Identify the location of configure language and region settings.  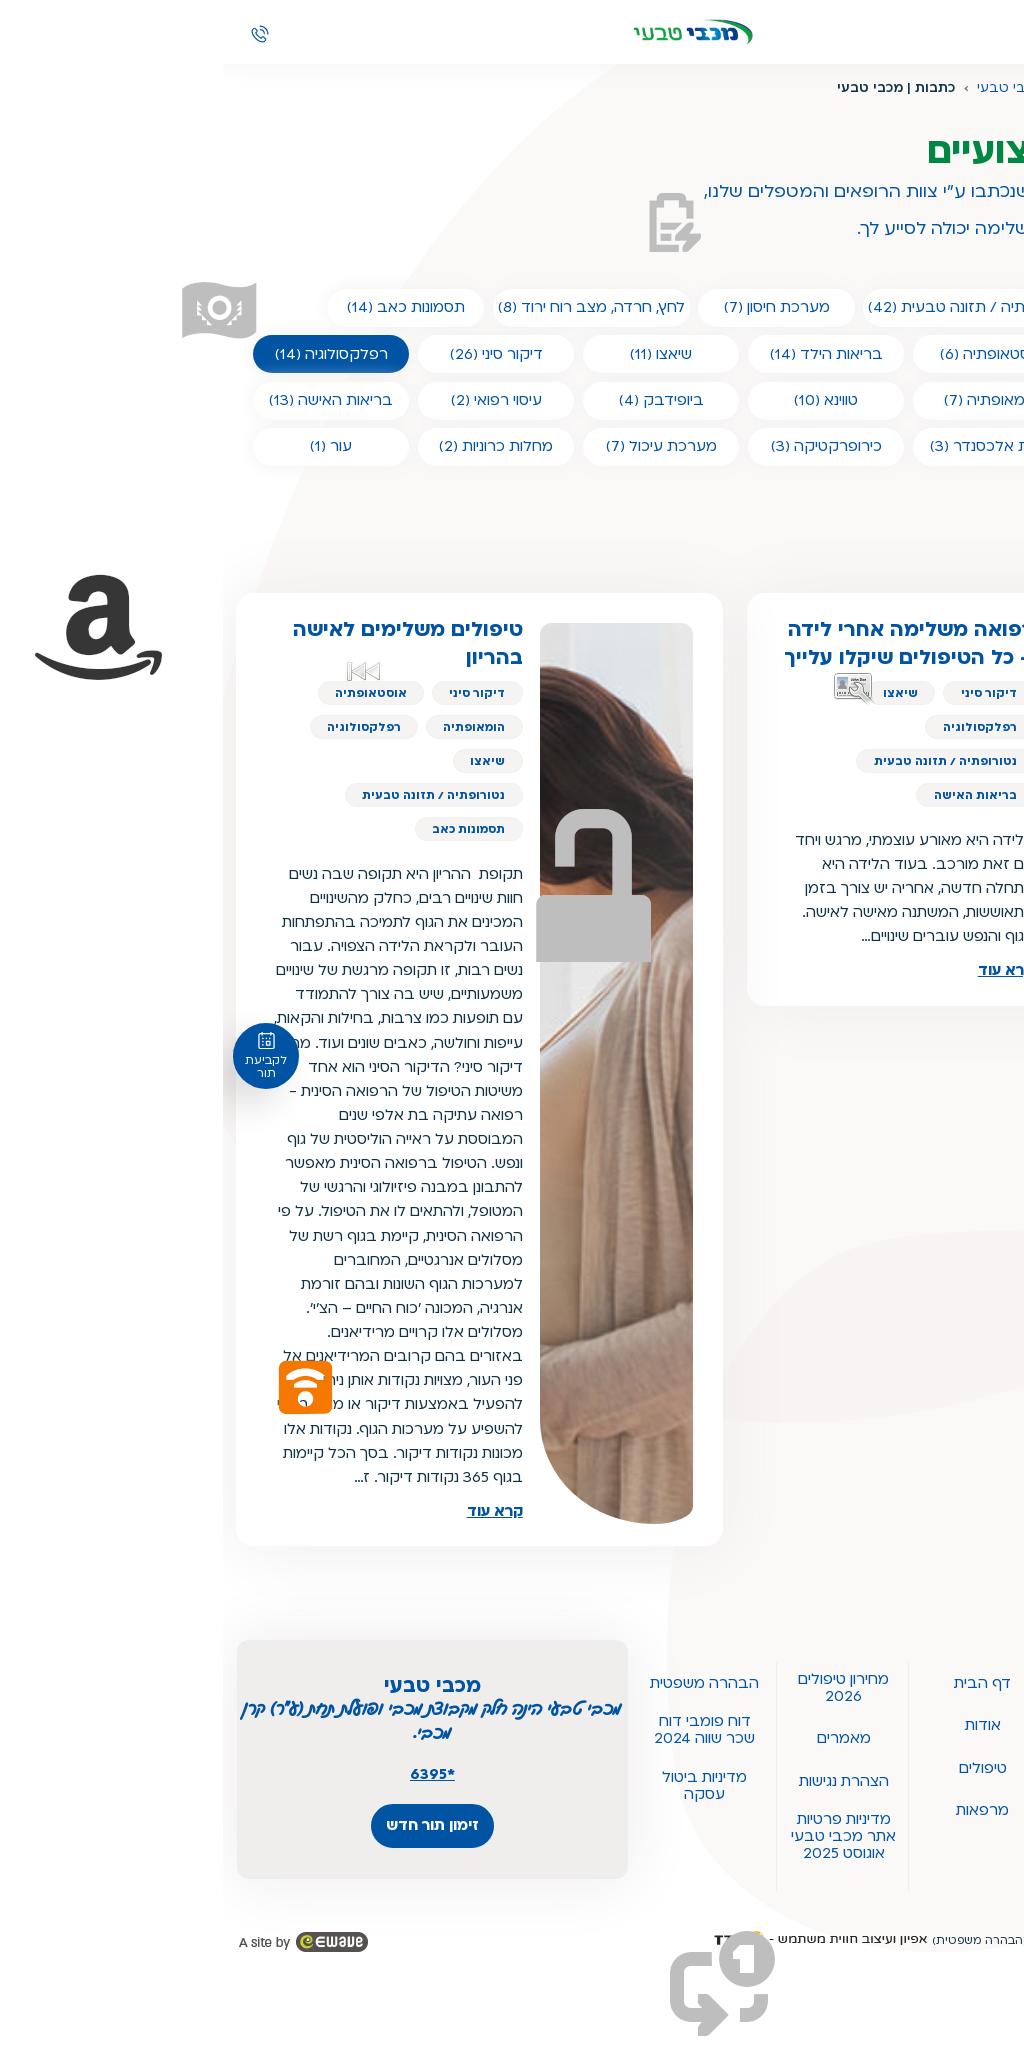
(221, 310).